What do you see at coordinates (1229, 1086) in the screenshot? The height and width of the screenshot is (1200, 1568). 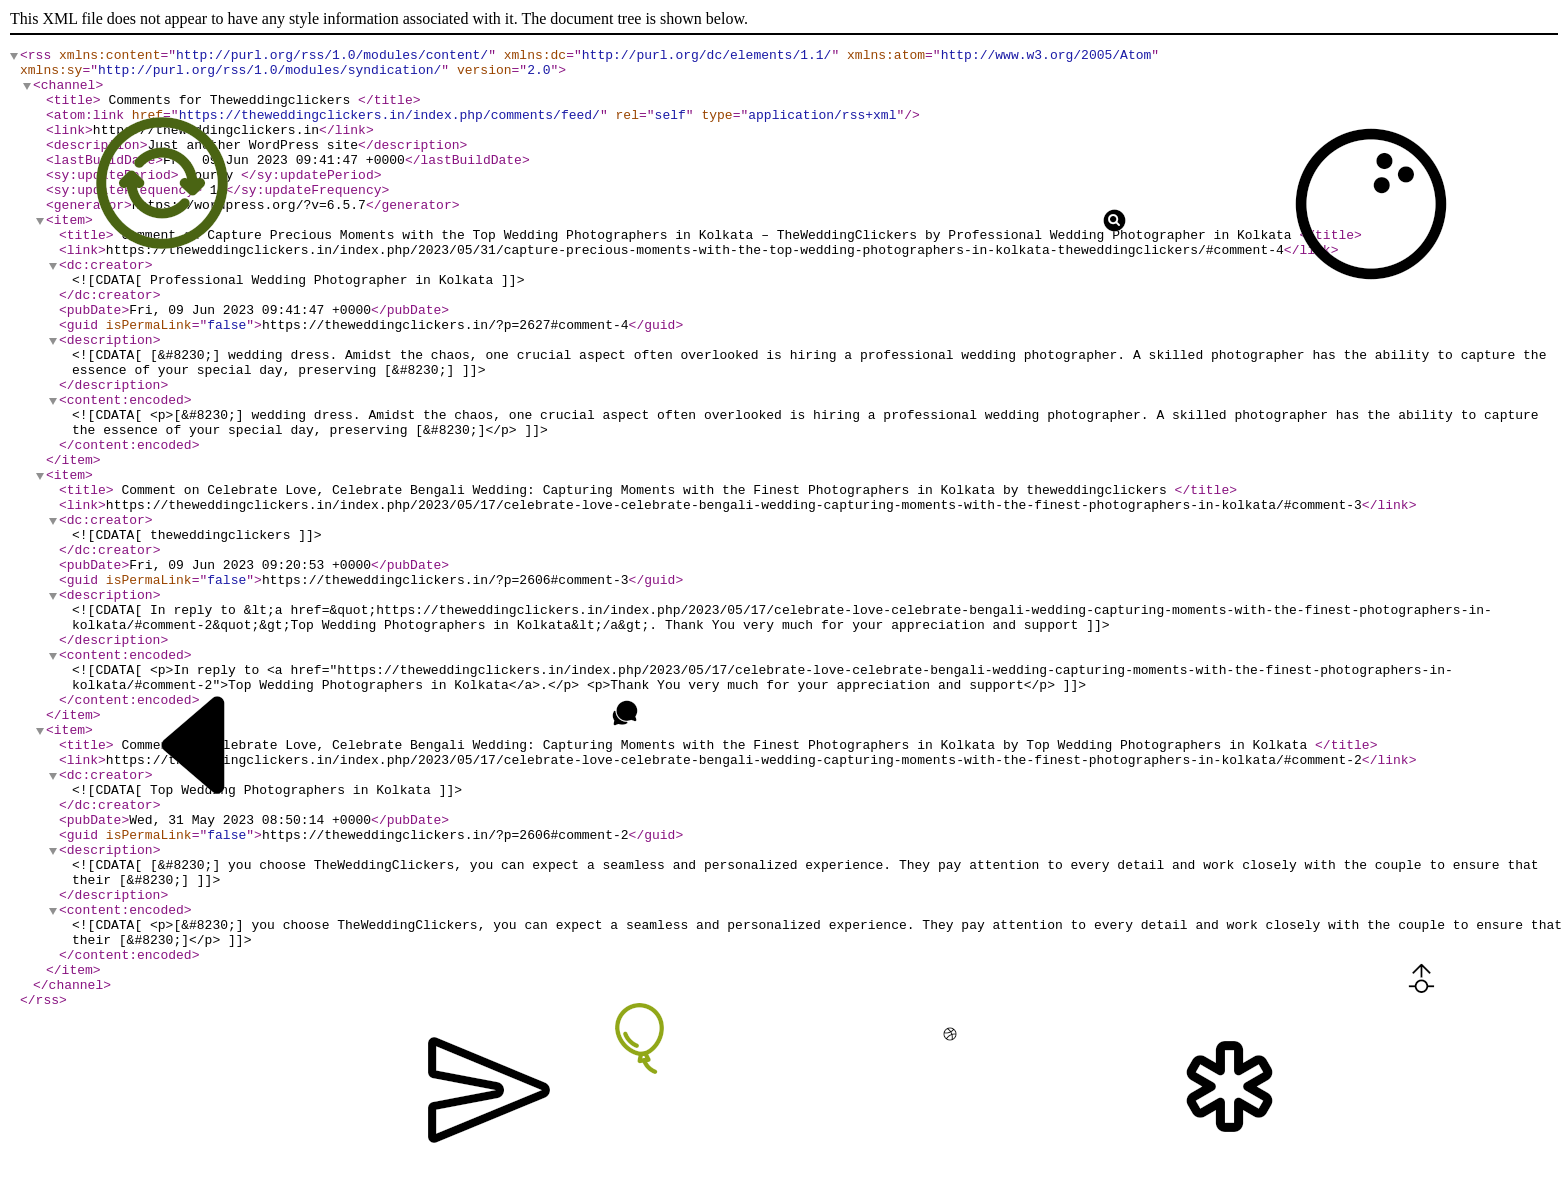 I see `access health or medical services` at bounding box center [1229, 1086].